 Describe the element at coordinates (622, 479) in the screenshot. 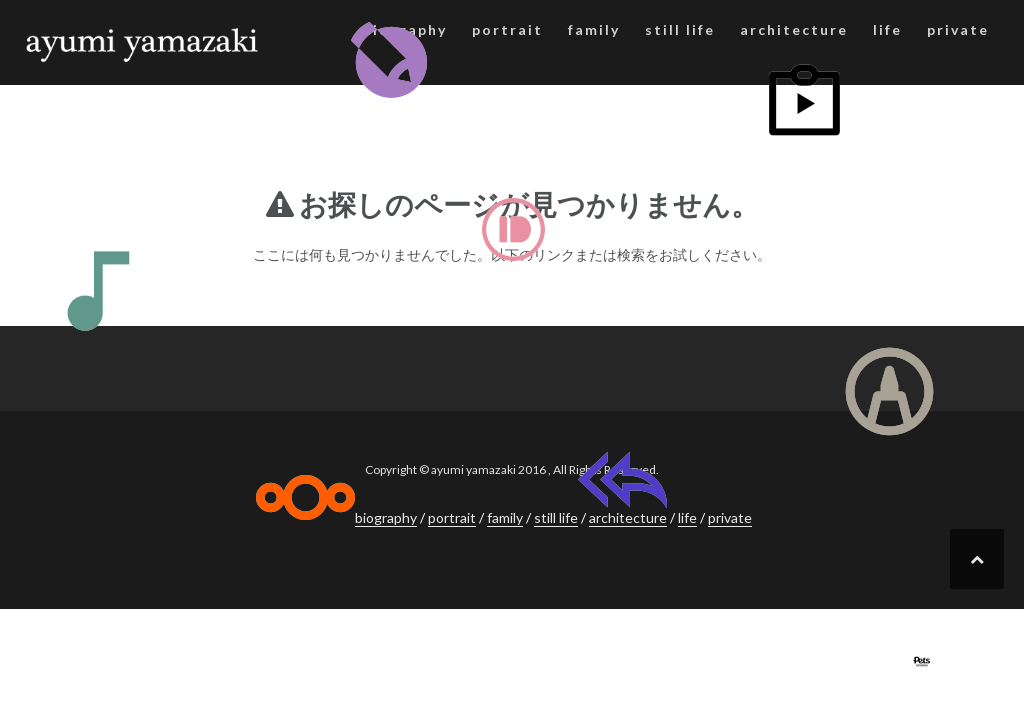

I see `reply to all recipients in an email thread` at that location.